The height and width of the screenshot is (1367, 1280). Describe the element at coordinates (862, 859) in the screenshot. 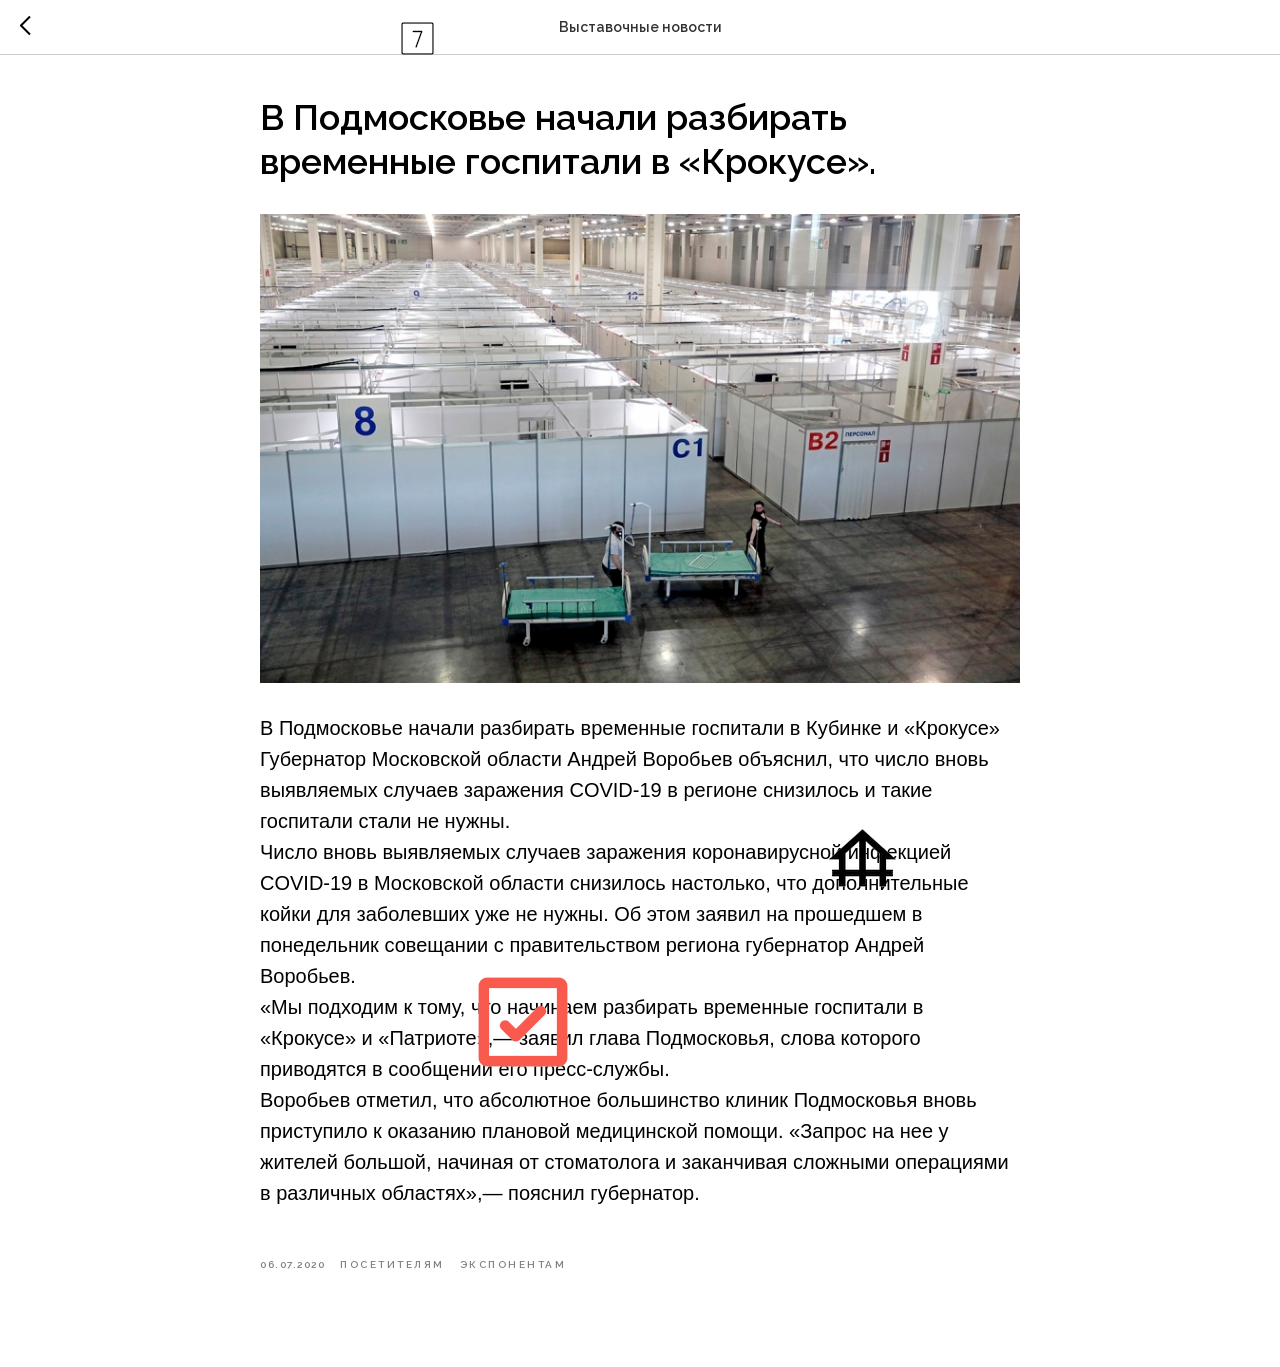

I see `view property foundation details` at that location.